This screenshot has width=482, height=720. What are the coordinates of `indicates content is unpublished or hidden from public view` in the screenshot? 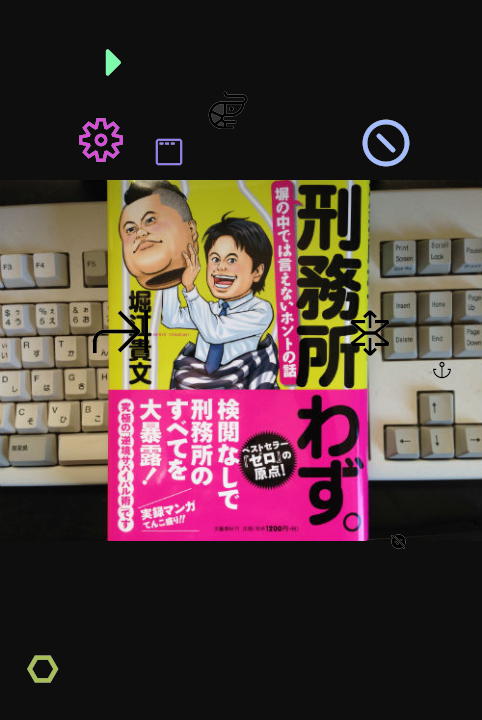 It's located at (398, 541).